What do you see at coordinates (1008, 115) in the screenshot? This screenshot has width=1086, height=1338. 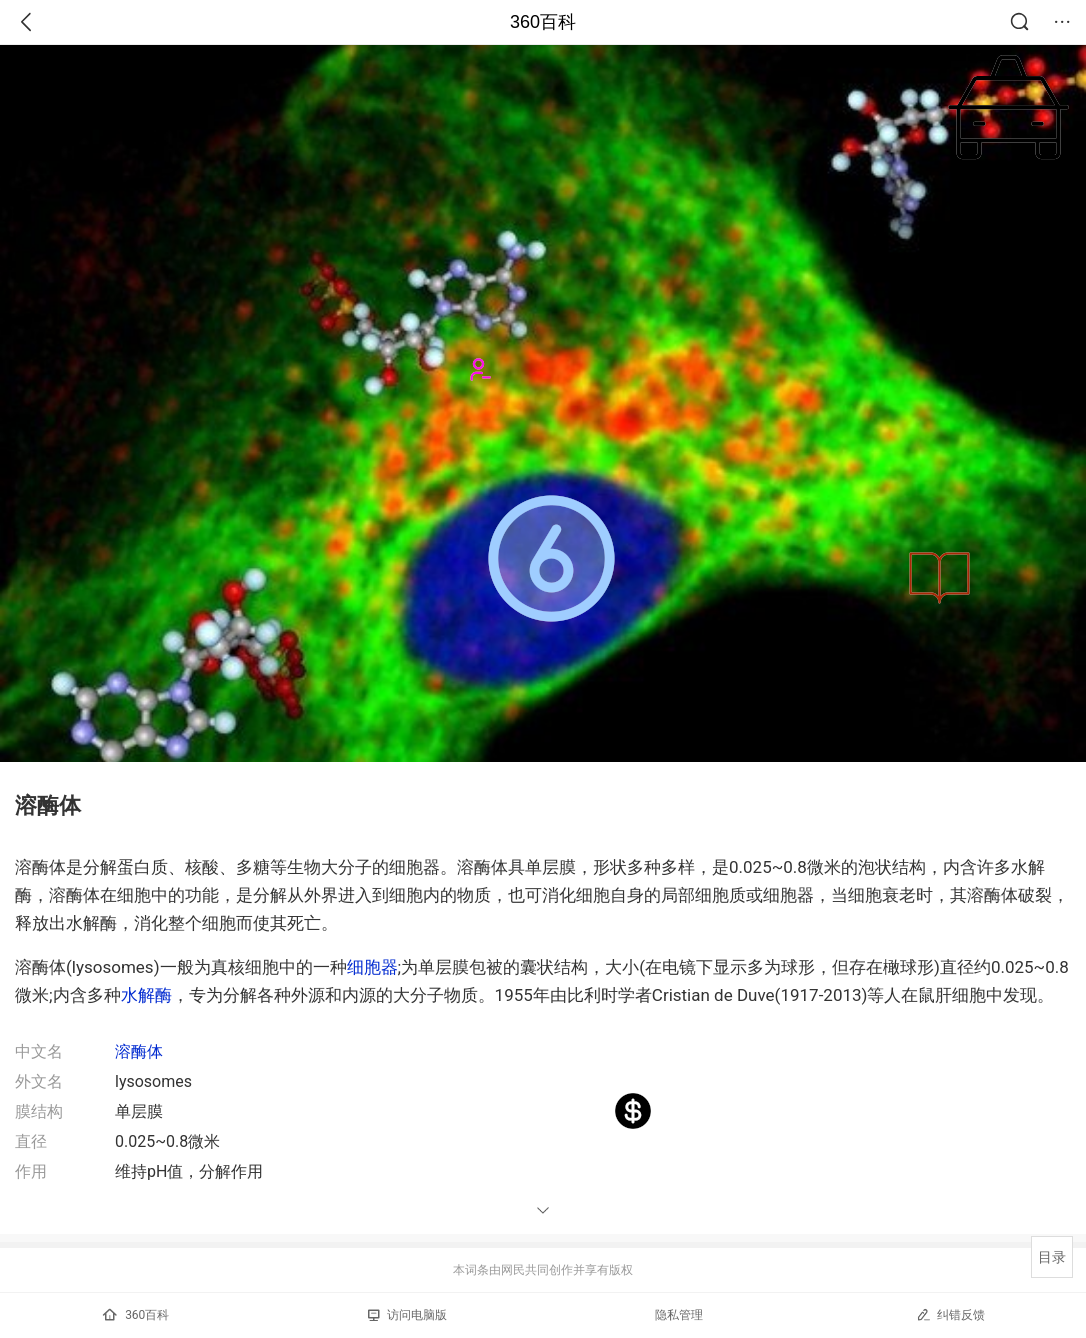 I see `request a taxi or cab ride` at bounding box center [1008, 115].